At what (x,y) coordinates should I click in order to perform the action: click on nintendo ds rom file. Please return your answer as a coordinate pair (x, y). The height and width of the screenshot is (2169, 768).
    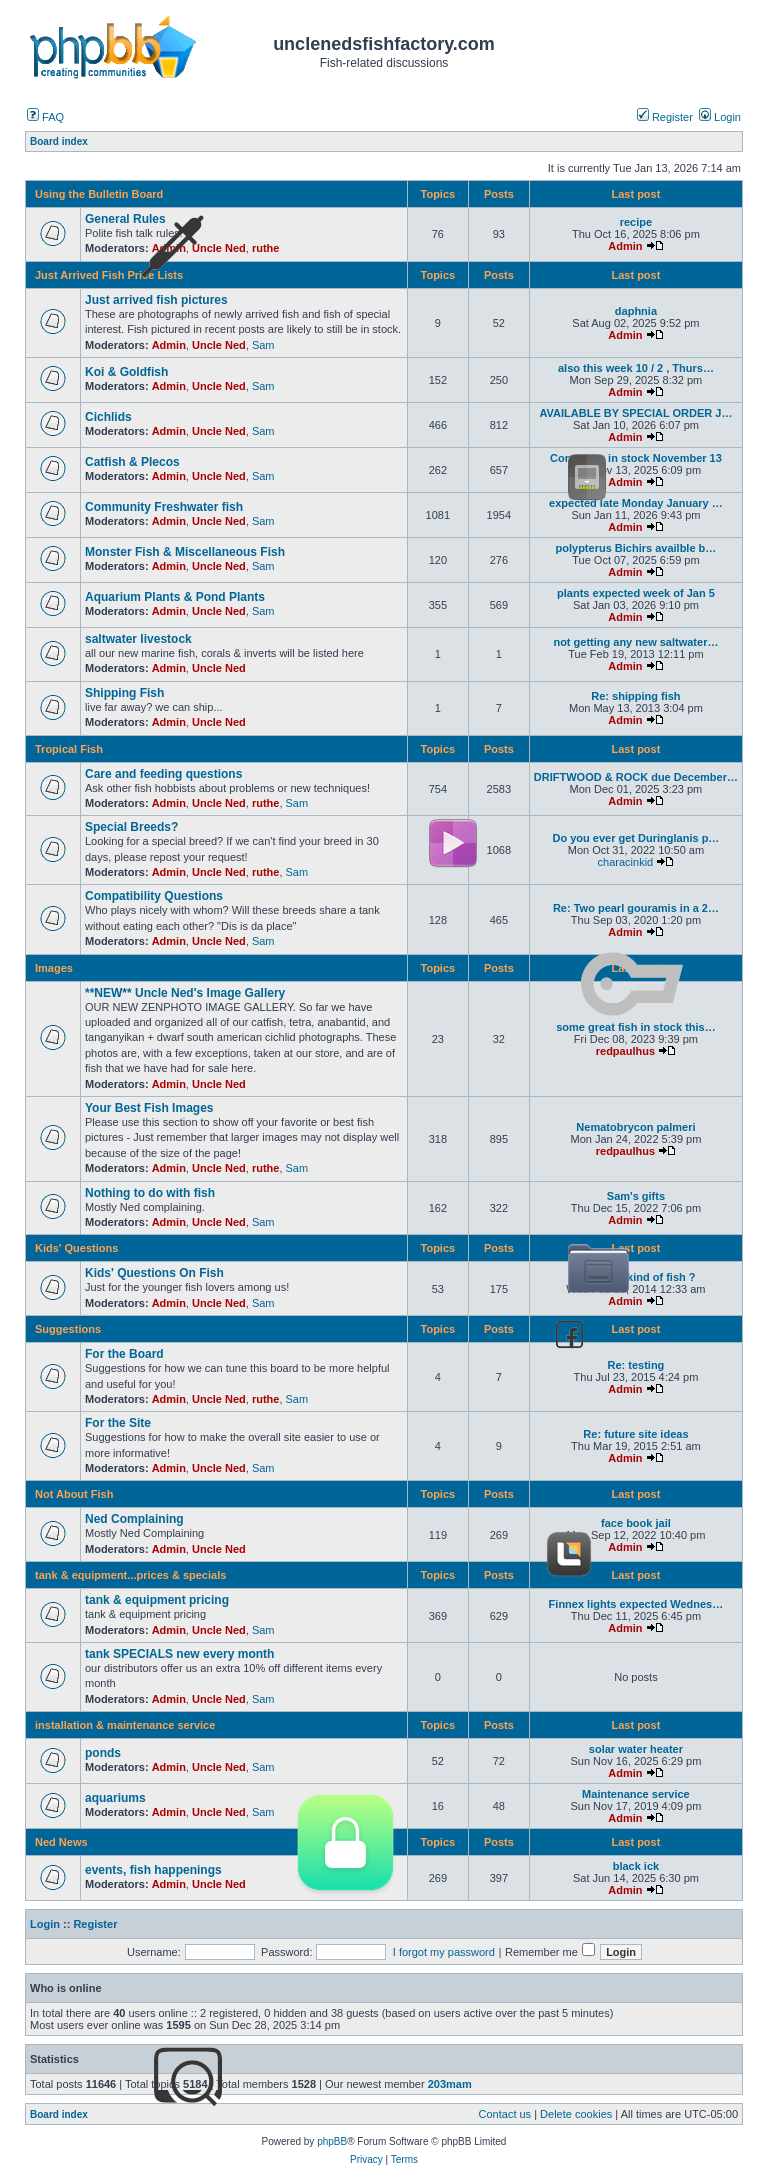
    Looking at the image, I should click on (587, 477).